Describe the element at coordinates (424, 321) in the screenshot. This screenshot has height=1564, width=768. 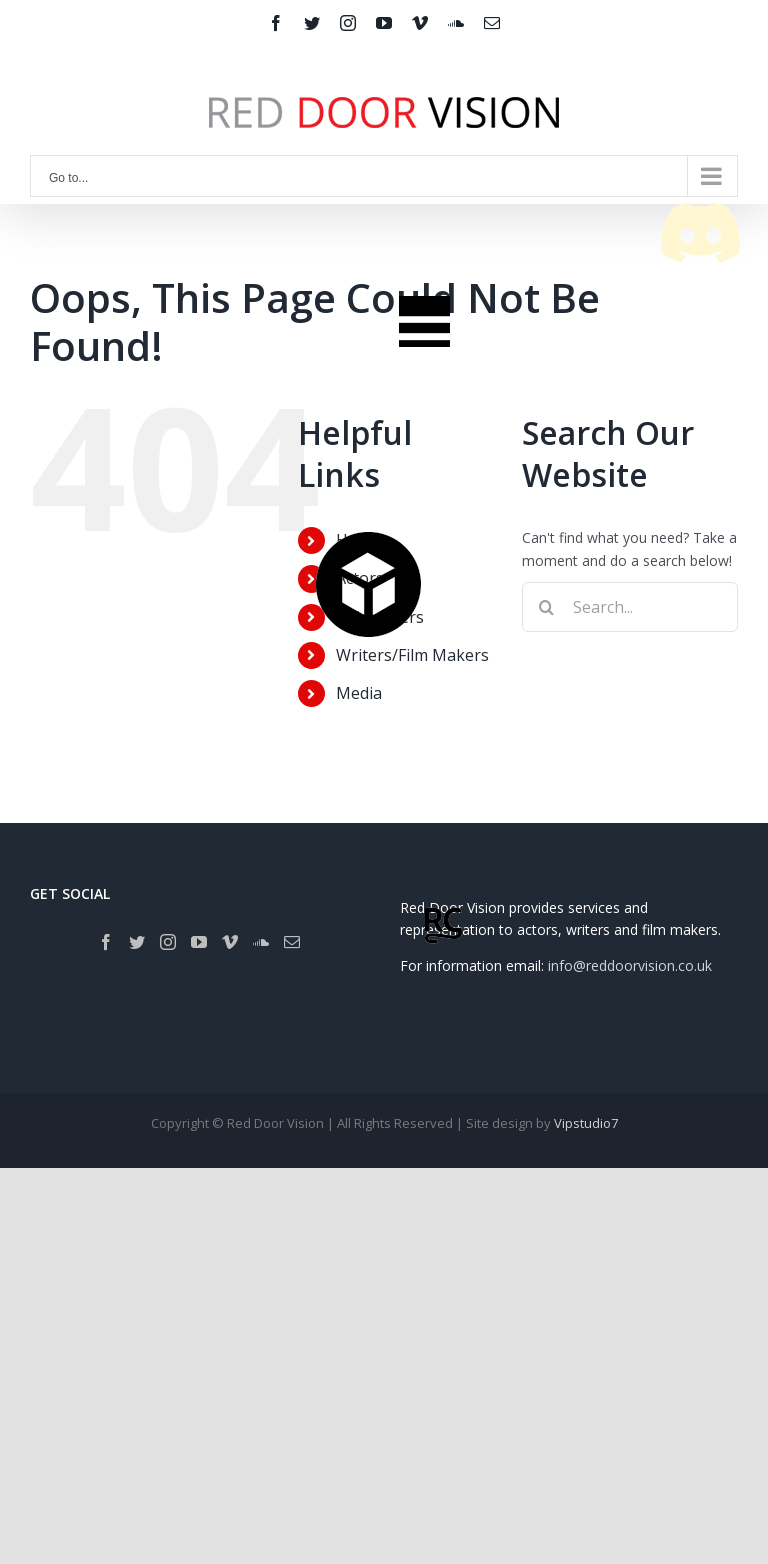
I see `platform.sh logo` at that location.